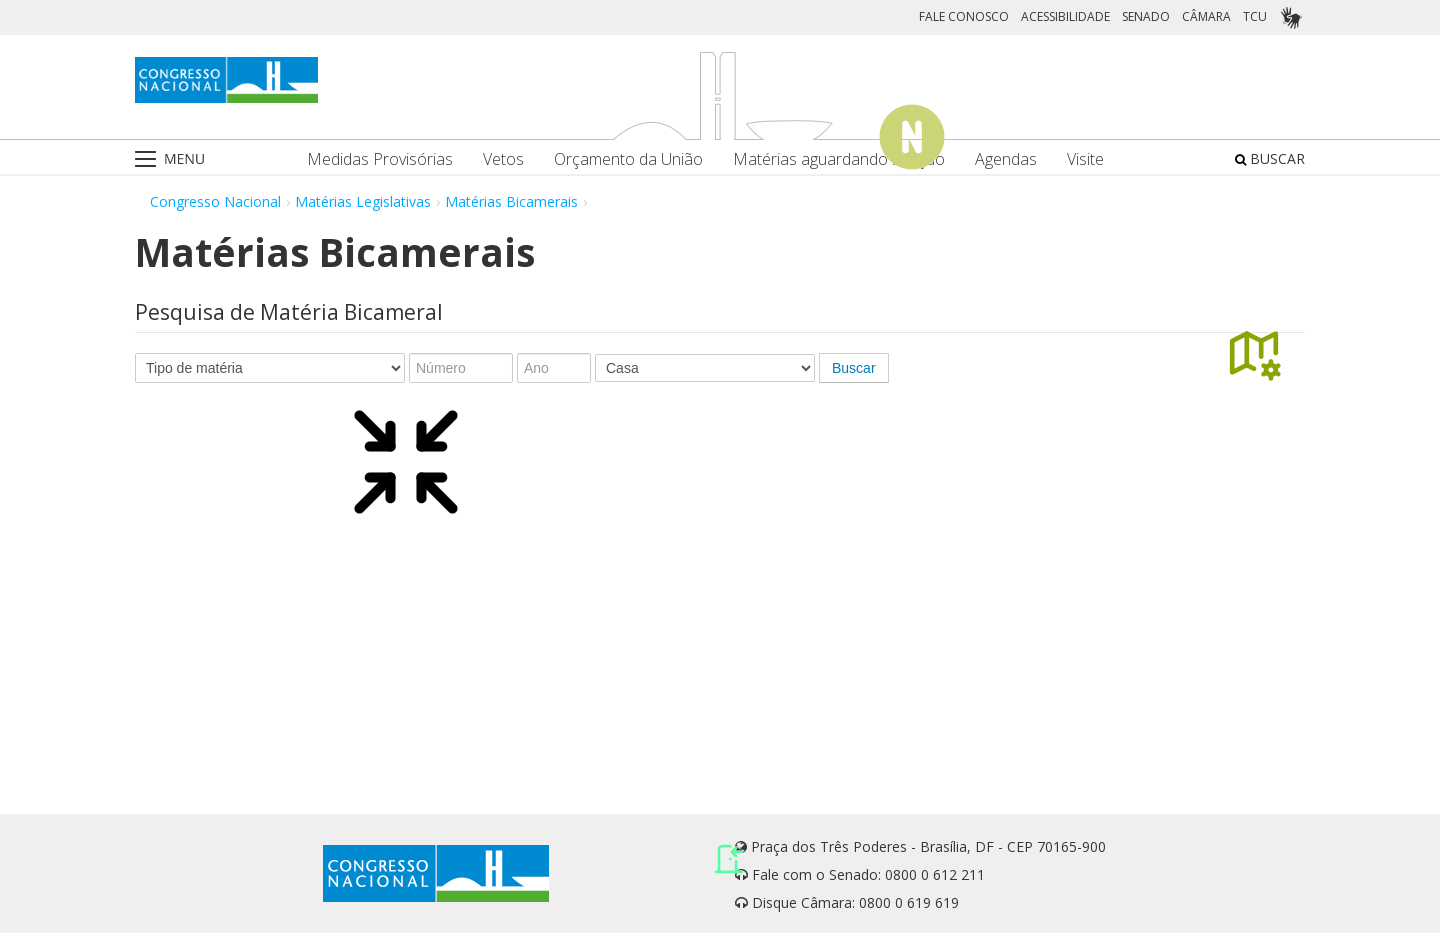 The image size is (1440, 933). Describe the element at coordinates (729, 859) in the screenshot. I see `log in or sign in to your account` at that location.